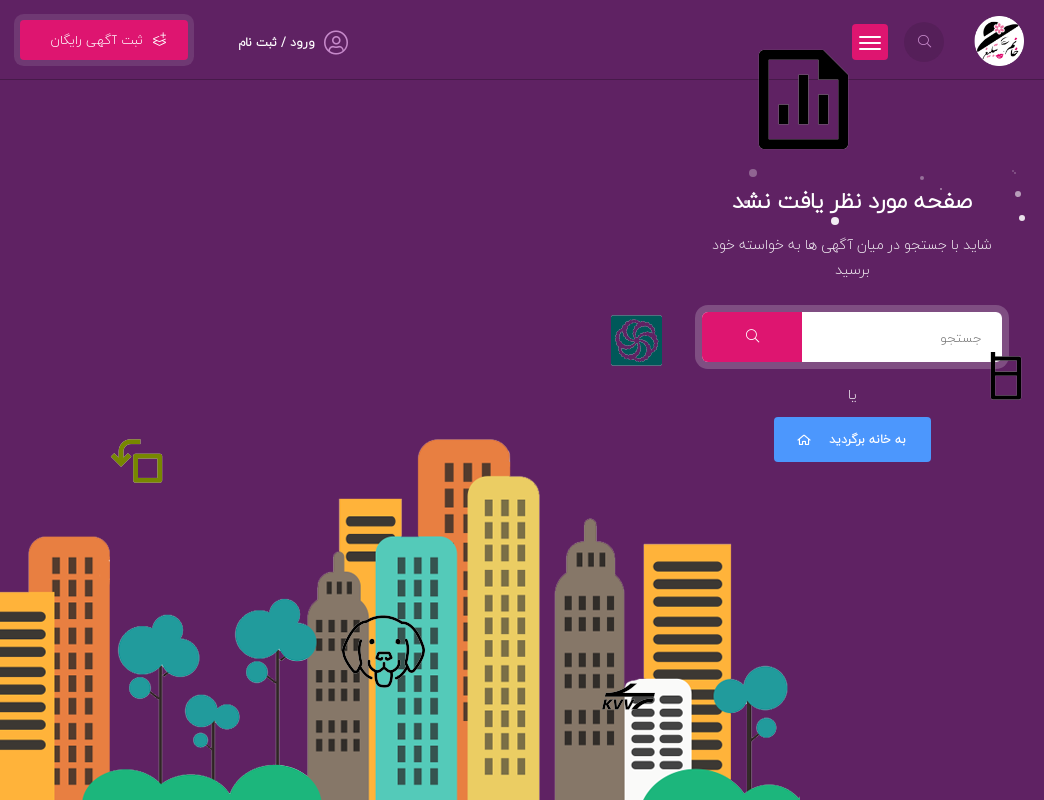 The height and width of the screenshot is (800, 1044). Describe the element at coordinates (636, 340) in the screenshot. I see `visit codewars coding challenge platform` at that location.